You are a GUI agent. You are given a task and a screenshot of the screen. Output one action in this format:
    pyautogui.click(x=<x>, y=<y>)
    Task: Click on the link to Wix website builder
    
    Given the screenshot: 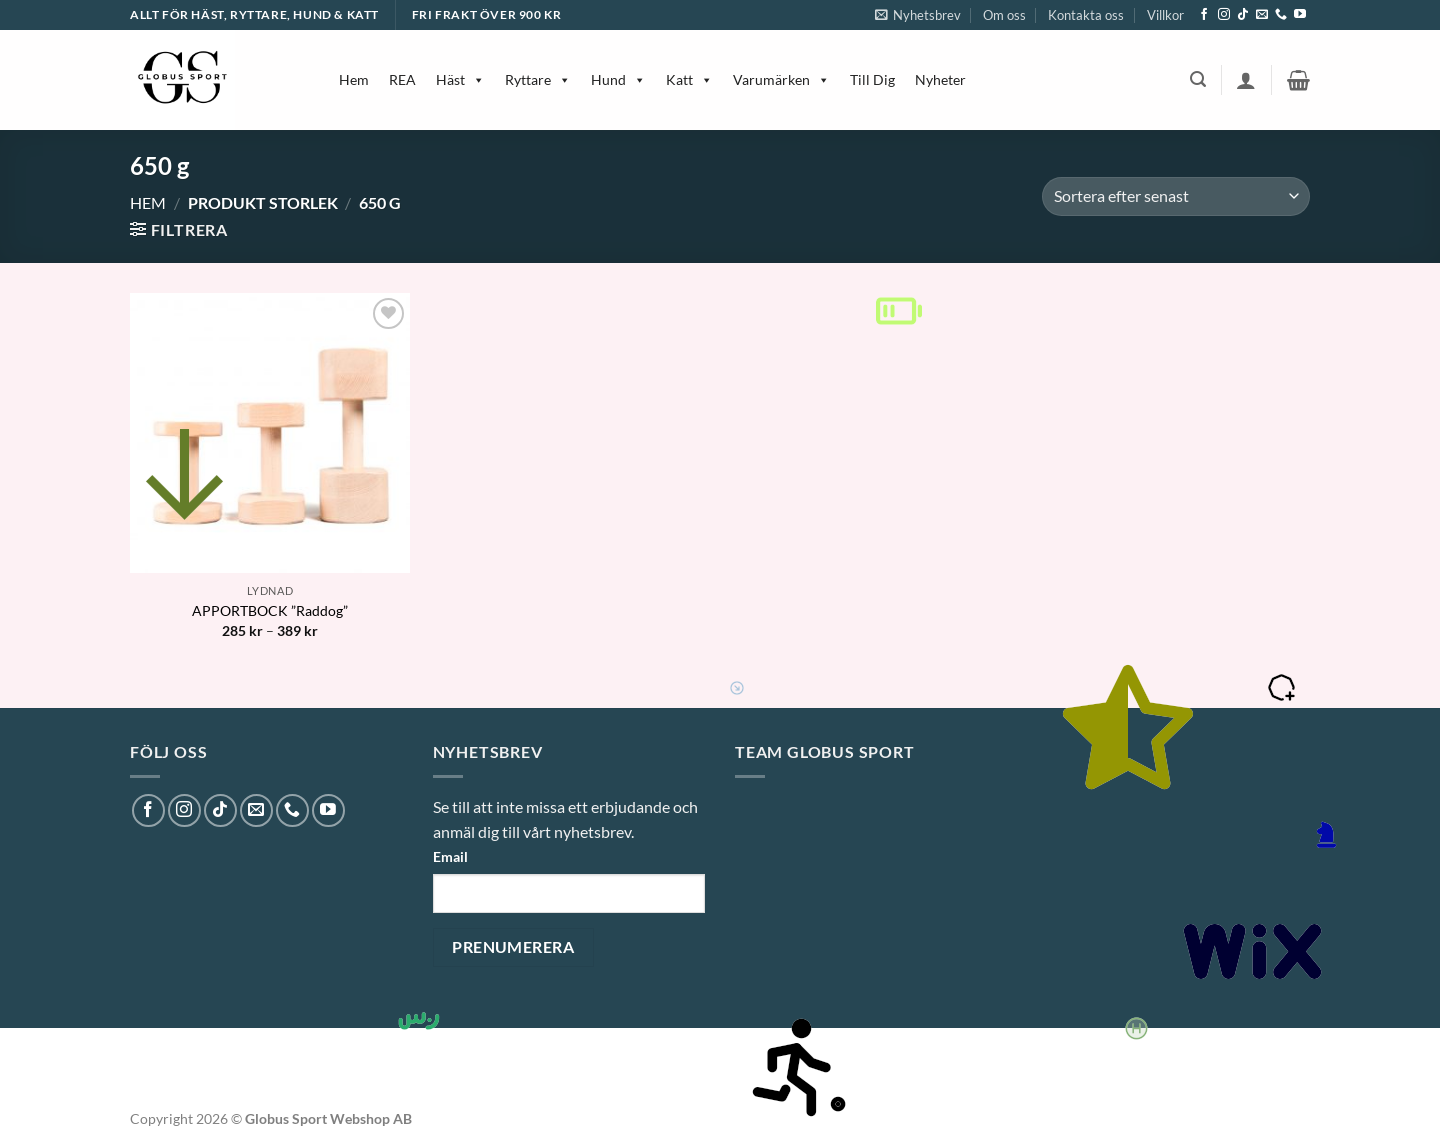 What is the action you would take?
    pyautogui.click(x=1252, y=951)
    